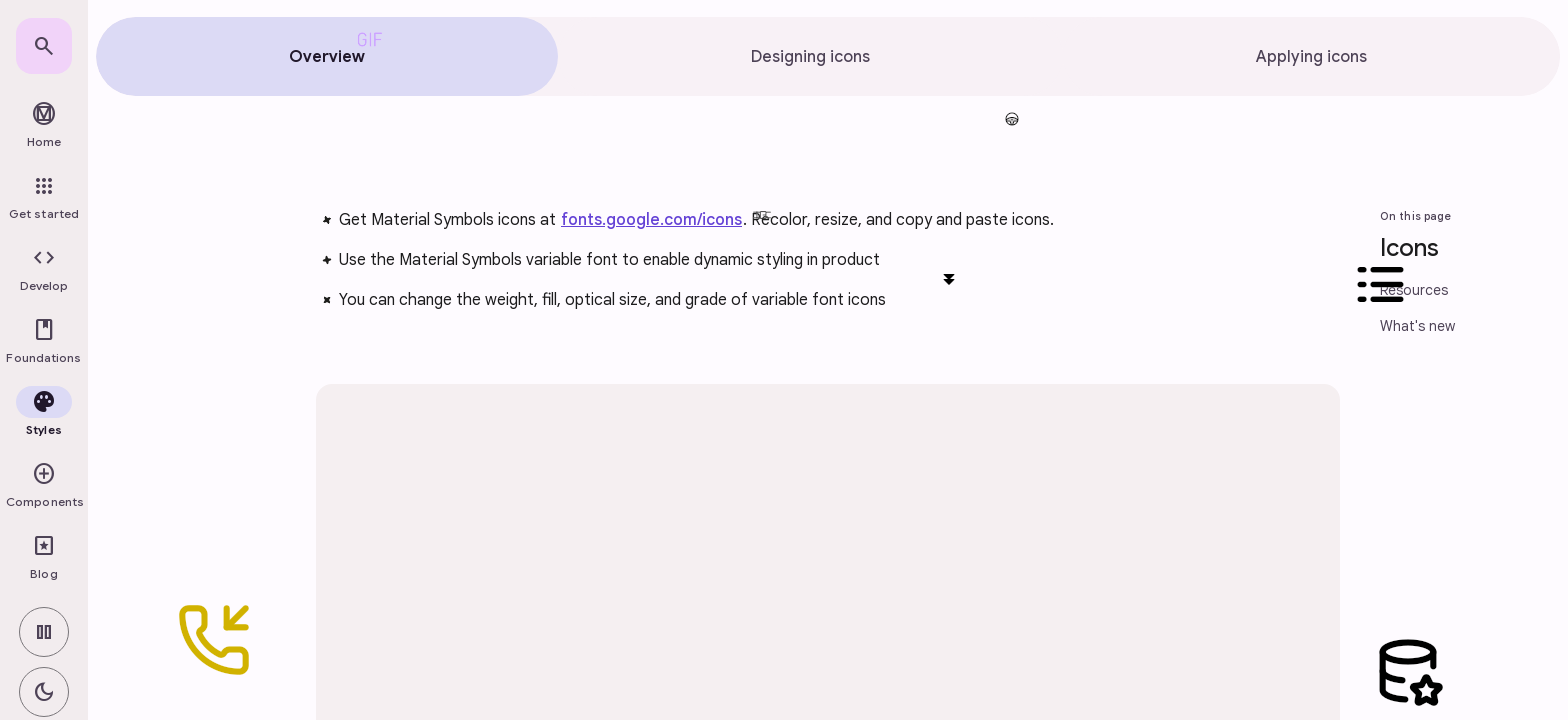 The image size is (1568, 720). I want to click on adjust belt or strap settings, so click(762, 215).